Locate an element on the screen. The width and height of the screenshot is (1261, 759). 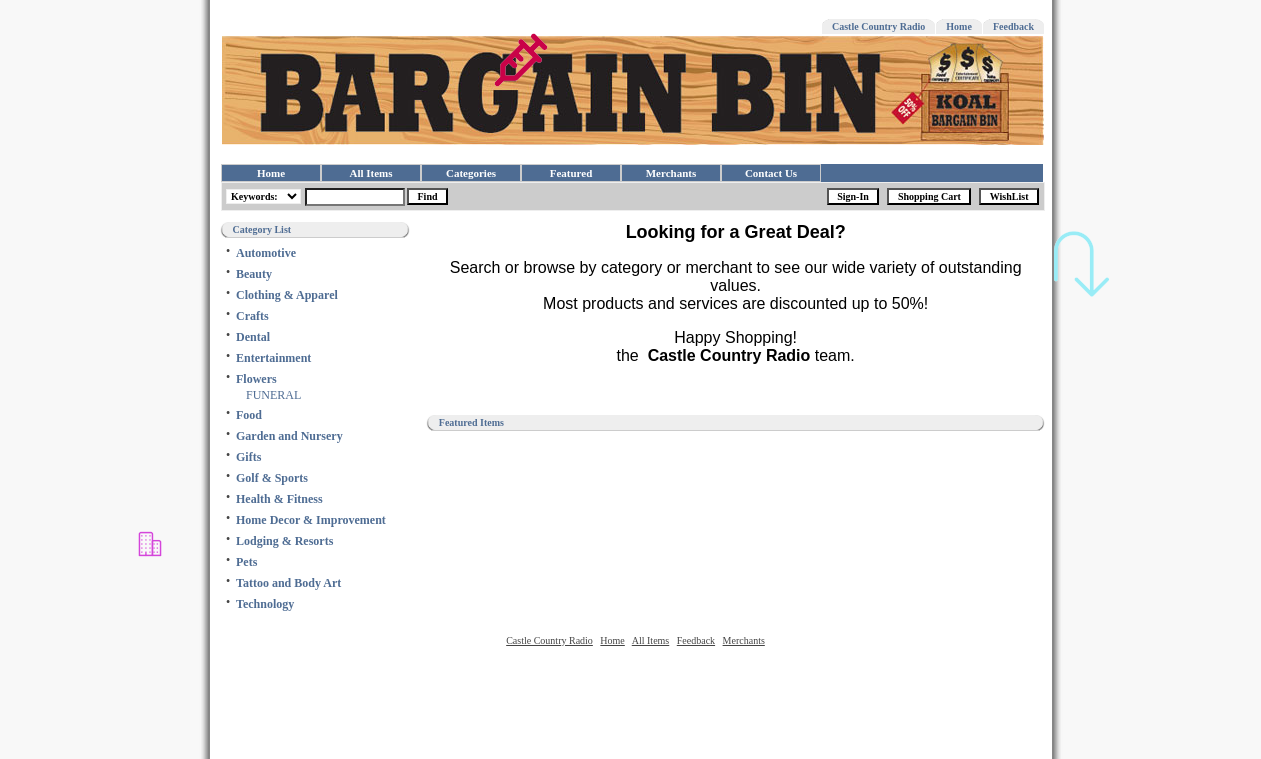
access medical or health information is located at coordinates (521, 60).